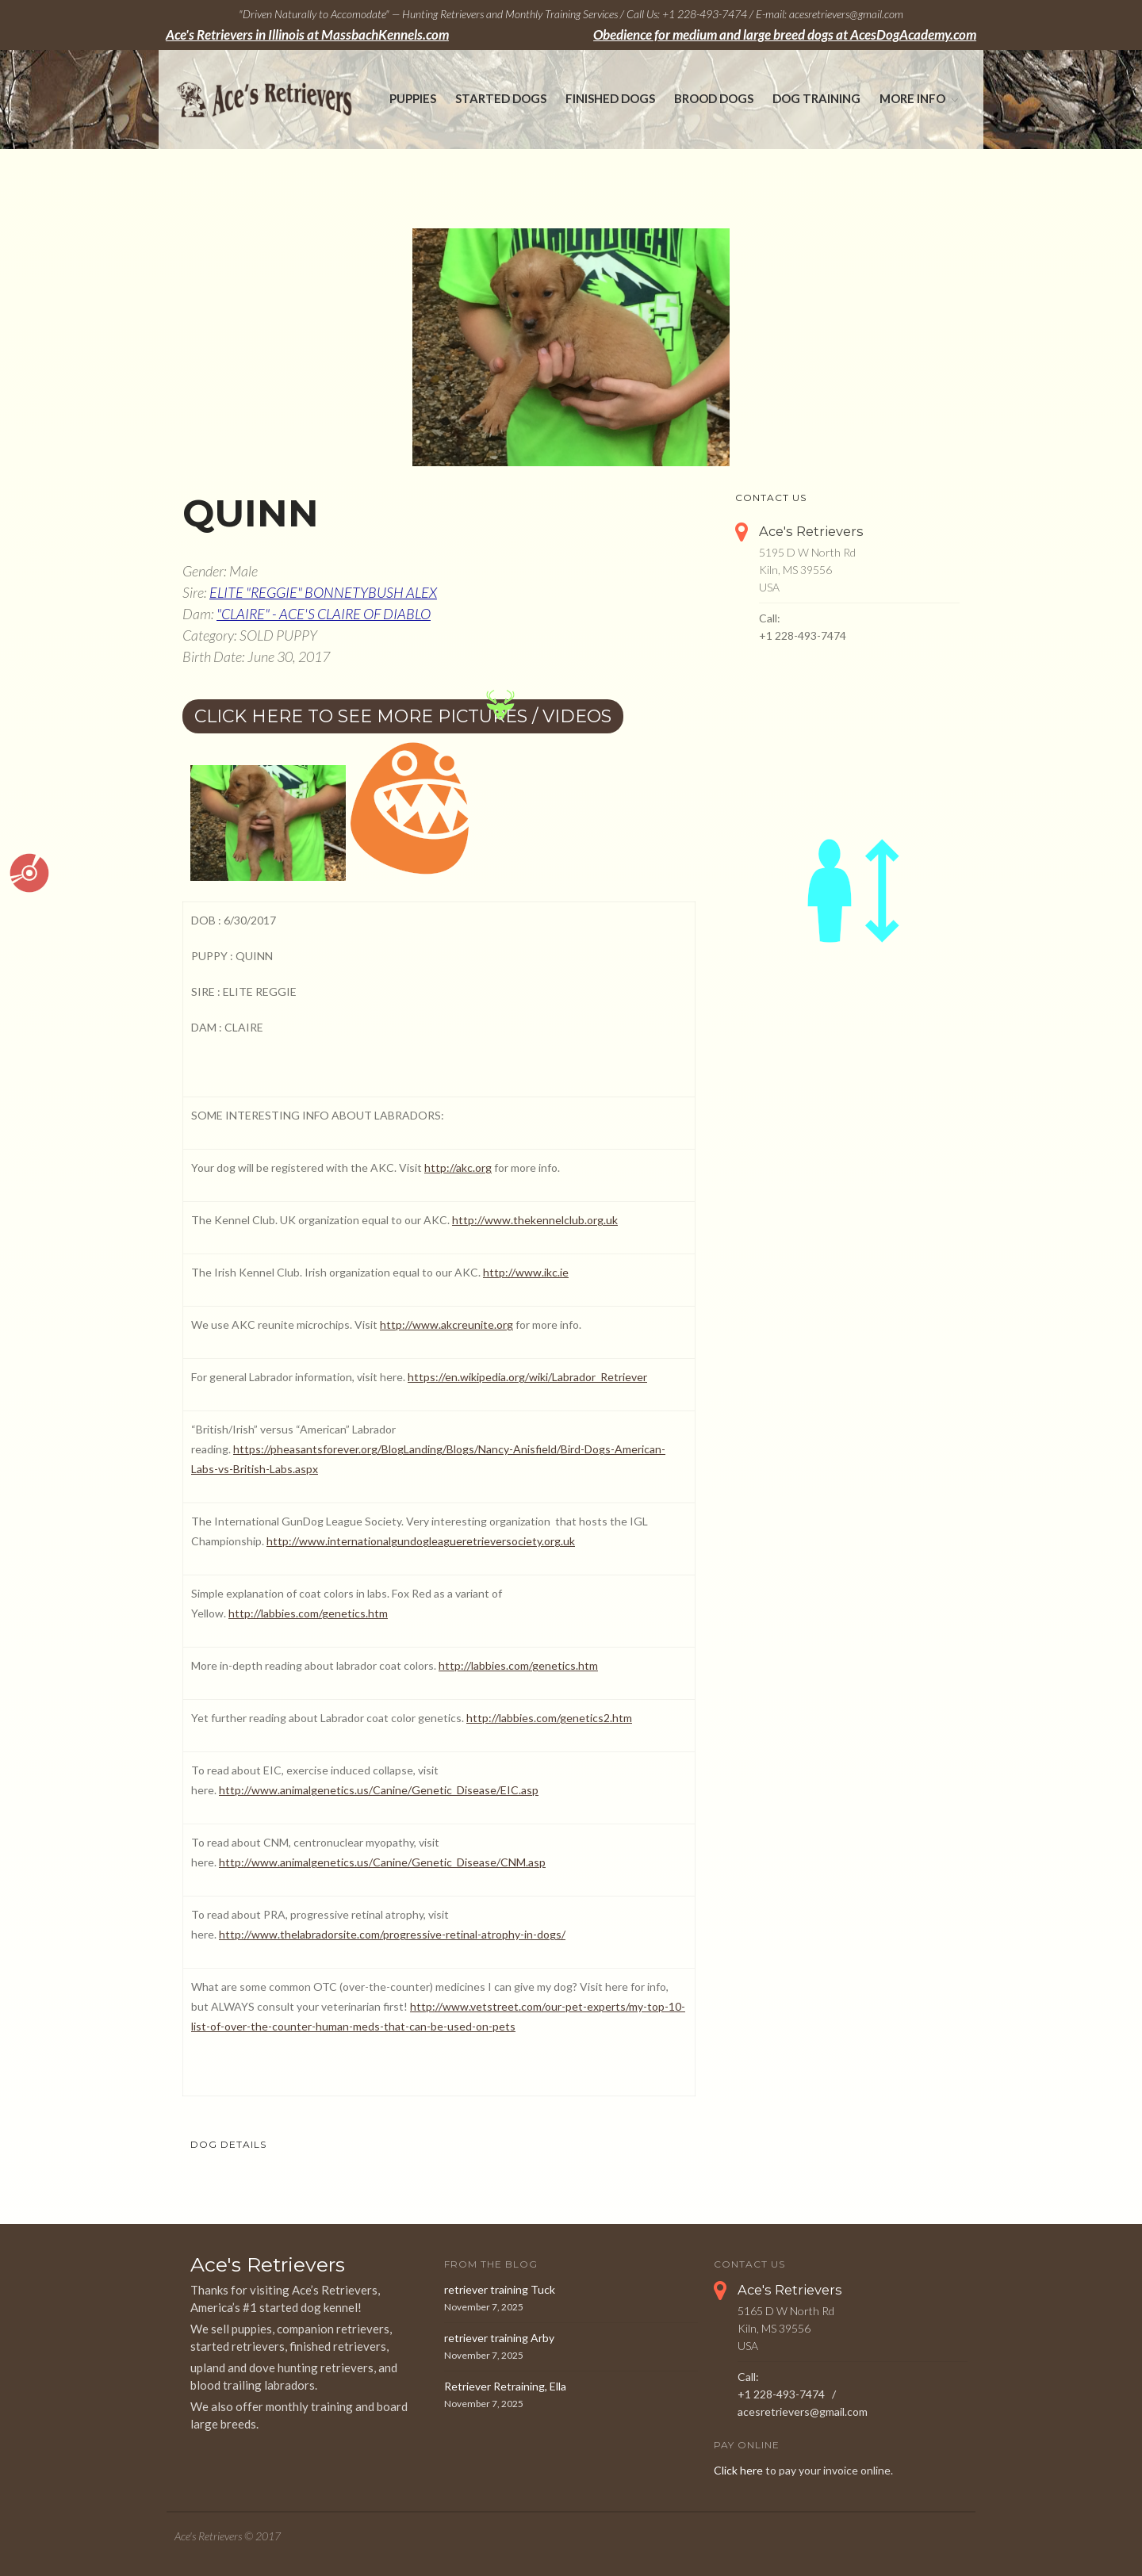 The width and height of the screenshot is (1142, 2576). What do you see at coordinates (412, 808) in the screenshot?
I see `indicates gluttony status effect or debuff` at bounding box center [412, 808].